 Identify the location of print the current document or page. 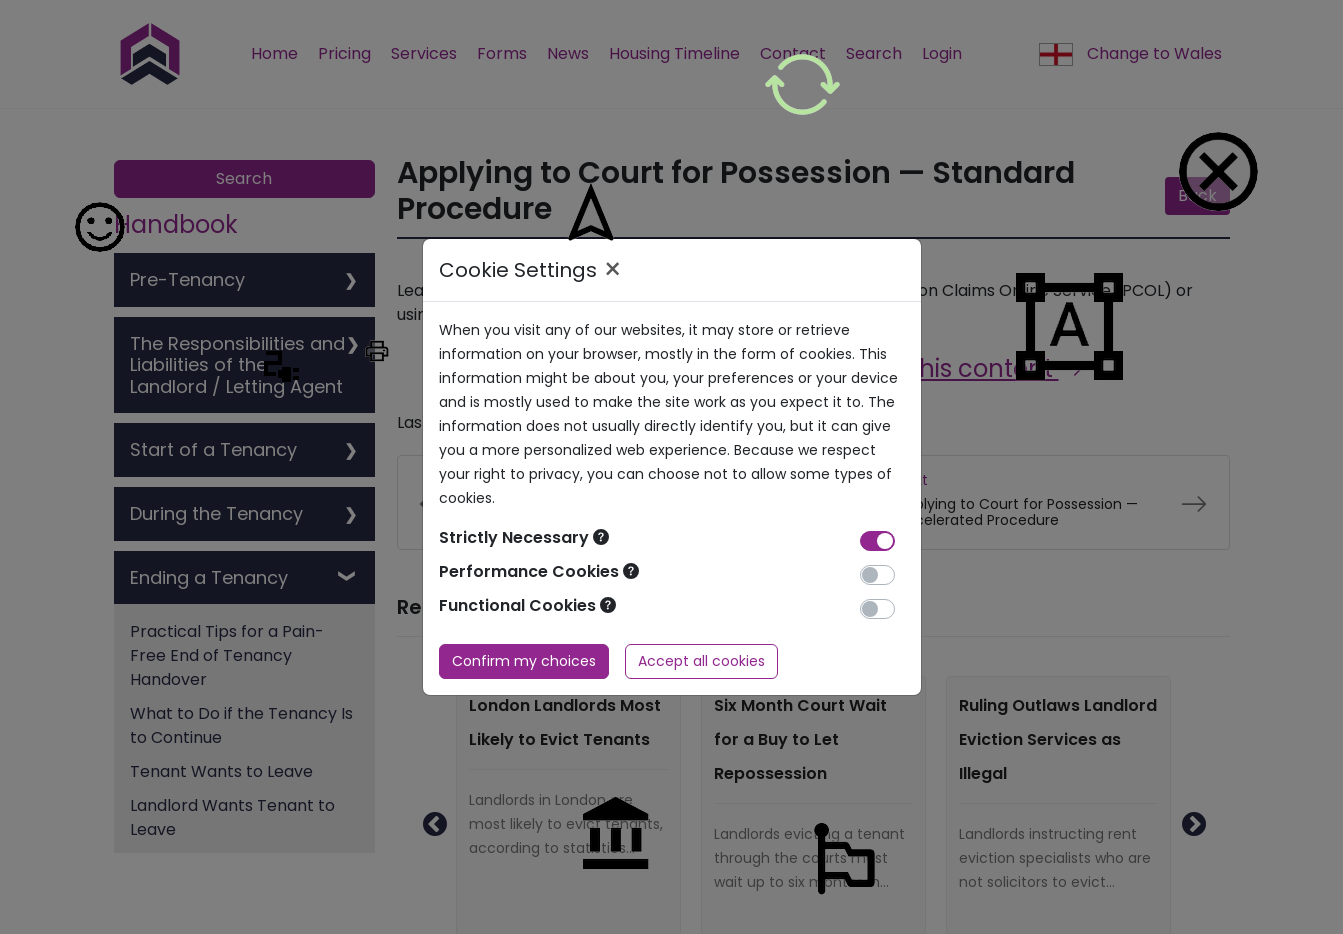
(377, 351).